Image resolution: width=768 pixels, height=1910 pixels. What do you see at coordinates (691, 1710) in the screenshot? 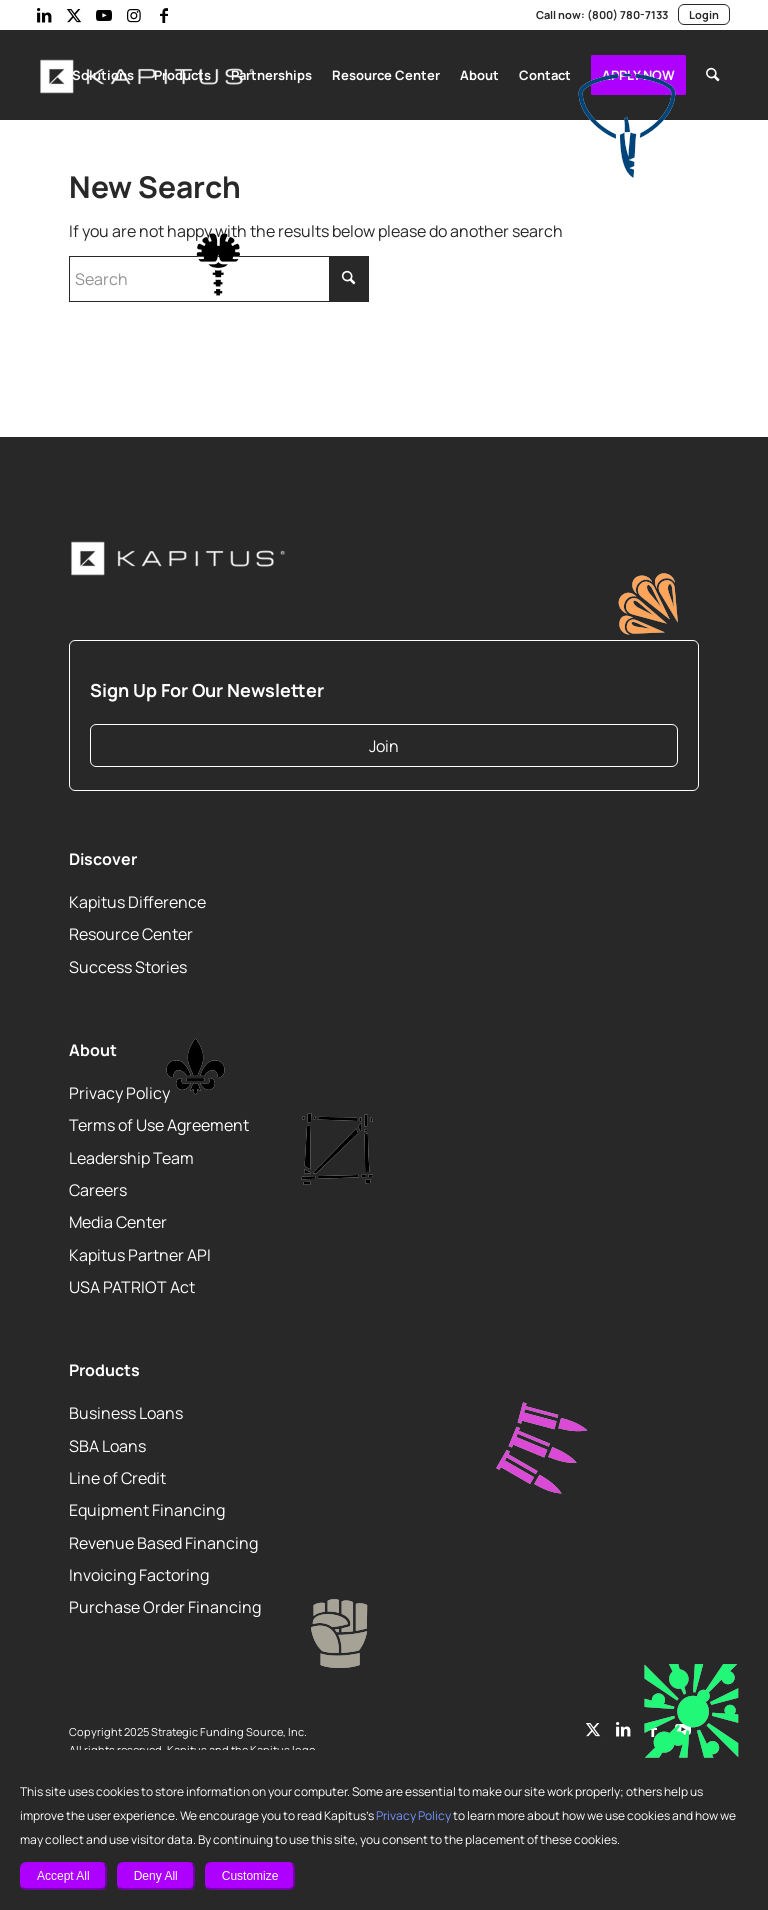
I see `indicates a collapse or implosion effect in gameplay` at bounding box center [691, 1710].